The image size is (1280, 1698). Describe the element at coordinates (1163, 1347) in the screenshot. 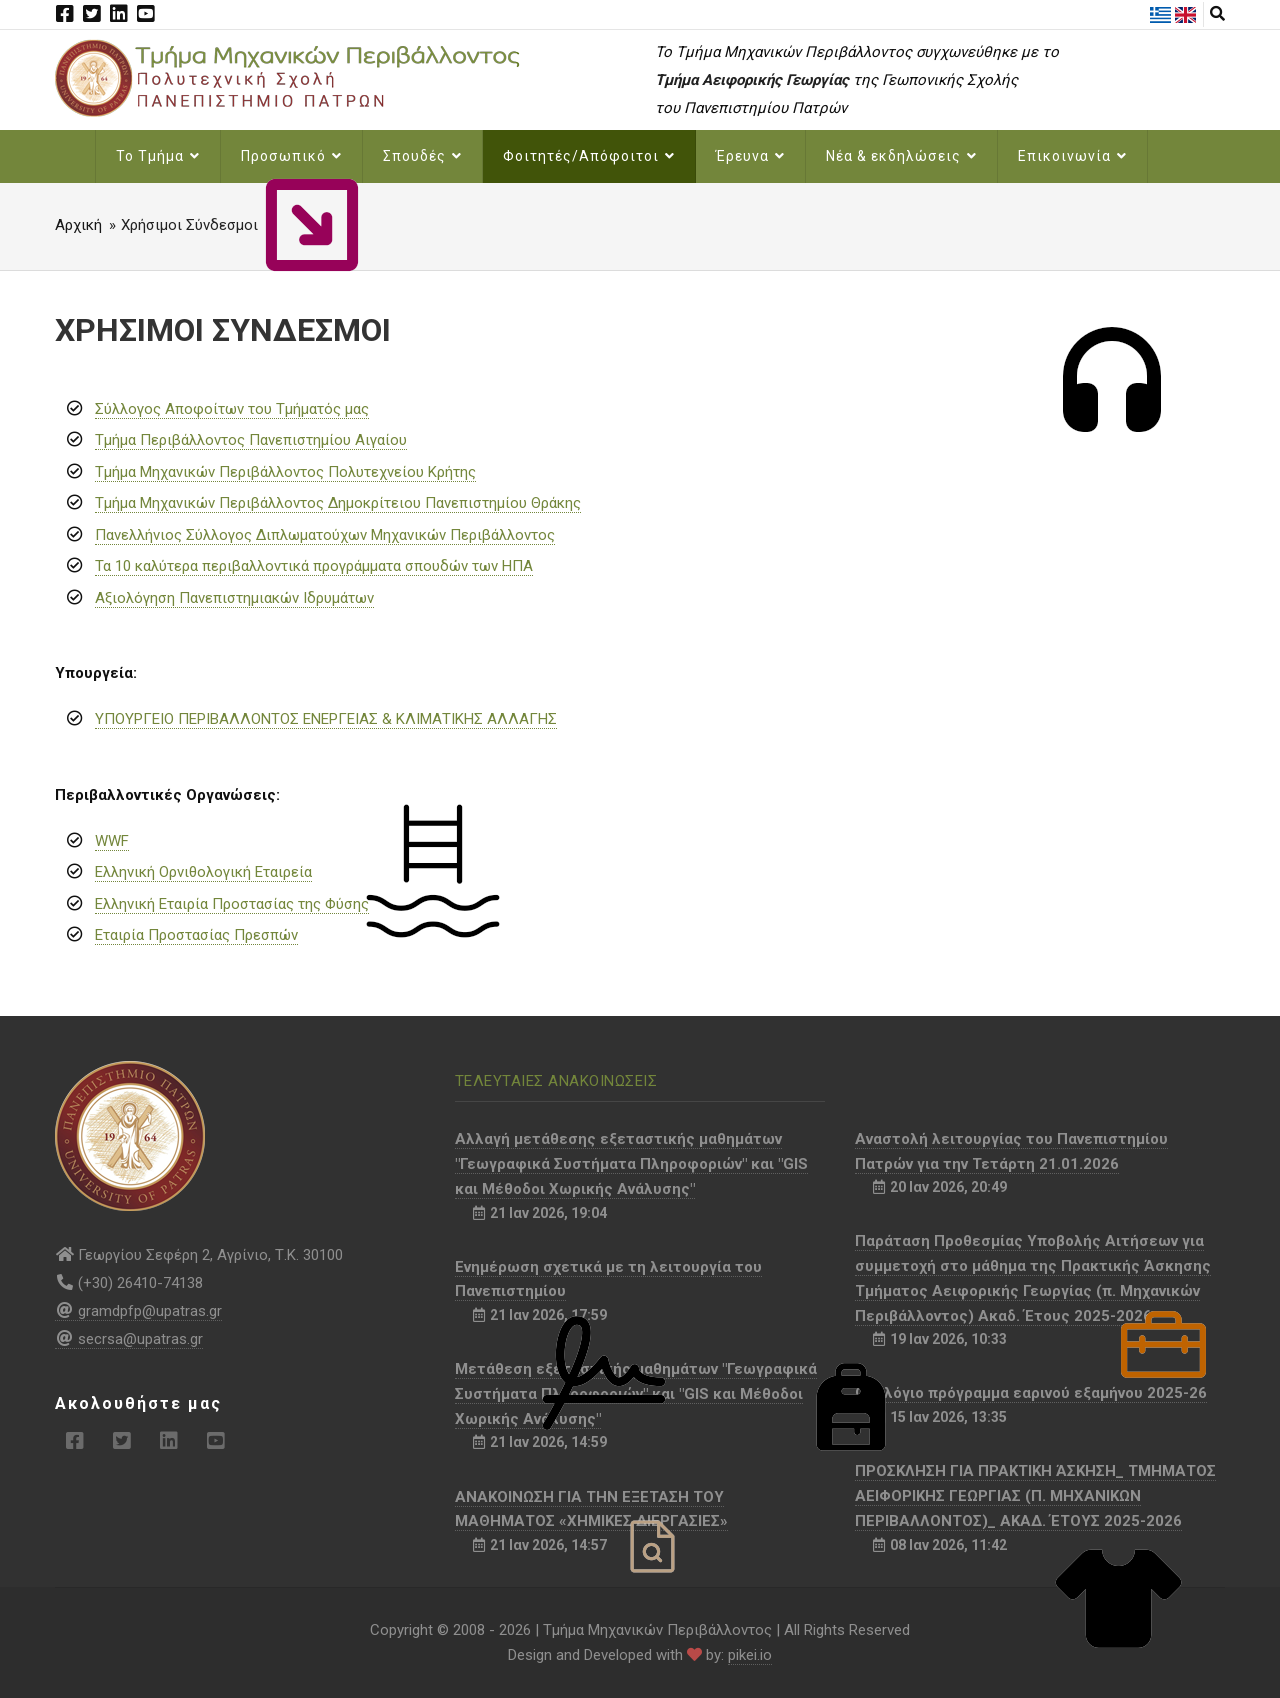

I see `access tools and utilities` at that location.